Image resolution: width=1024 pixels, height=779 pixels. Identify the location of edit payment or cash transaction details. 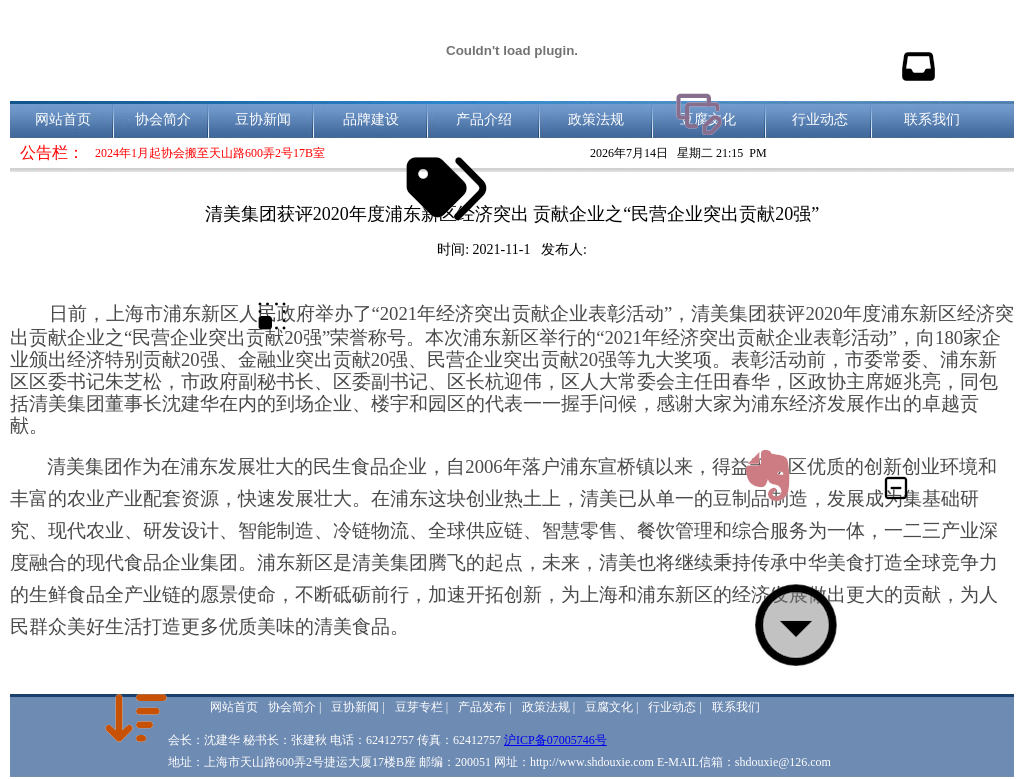
(698, 111).